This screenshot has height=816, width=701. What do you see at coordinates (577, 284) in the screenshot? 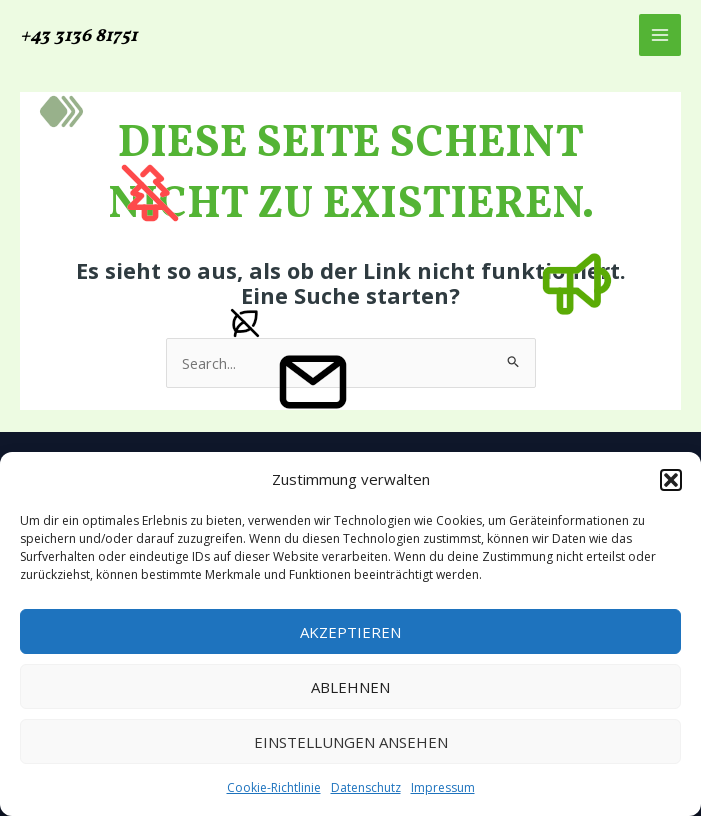
I see `make an announcement or broadcast` at bounding box center [577, 284].